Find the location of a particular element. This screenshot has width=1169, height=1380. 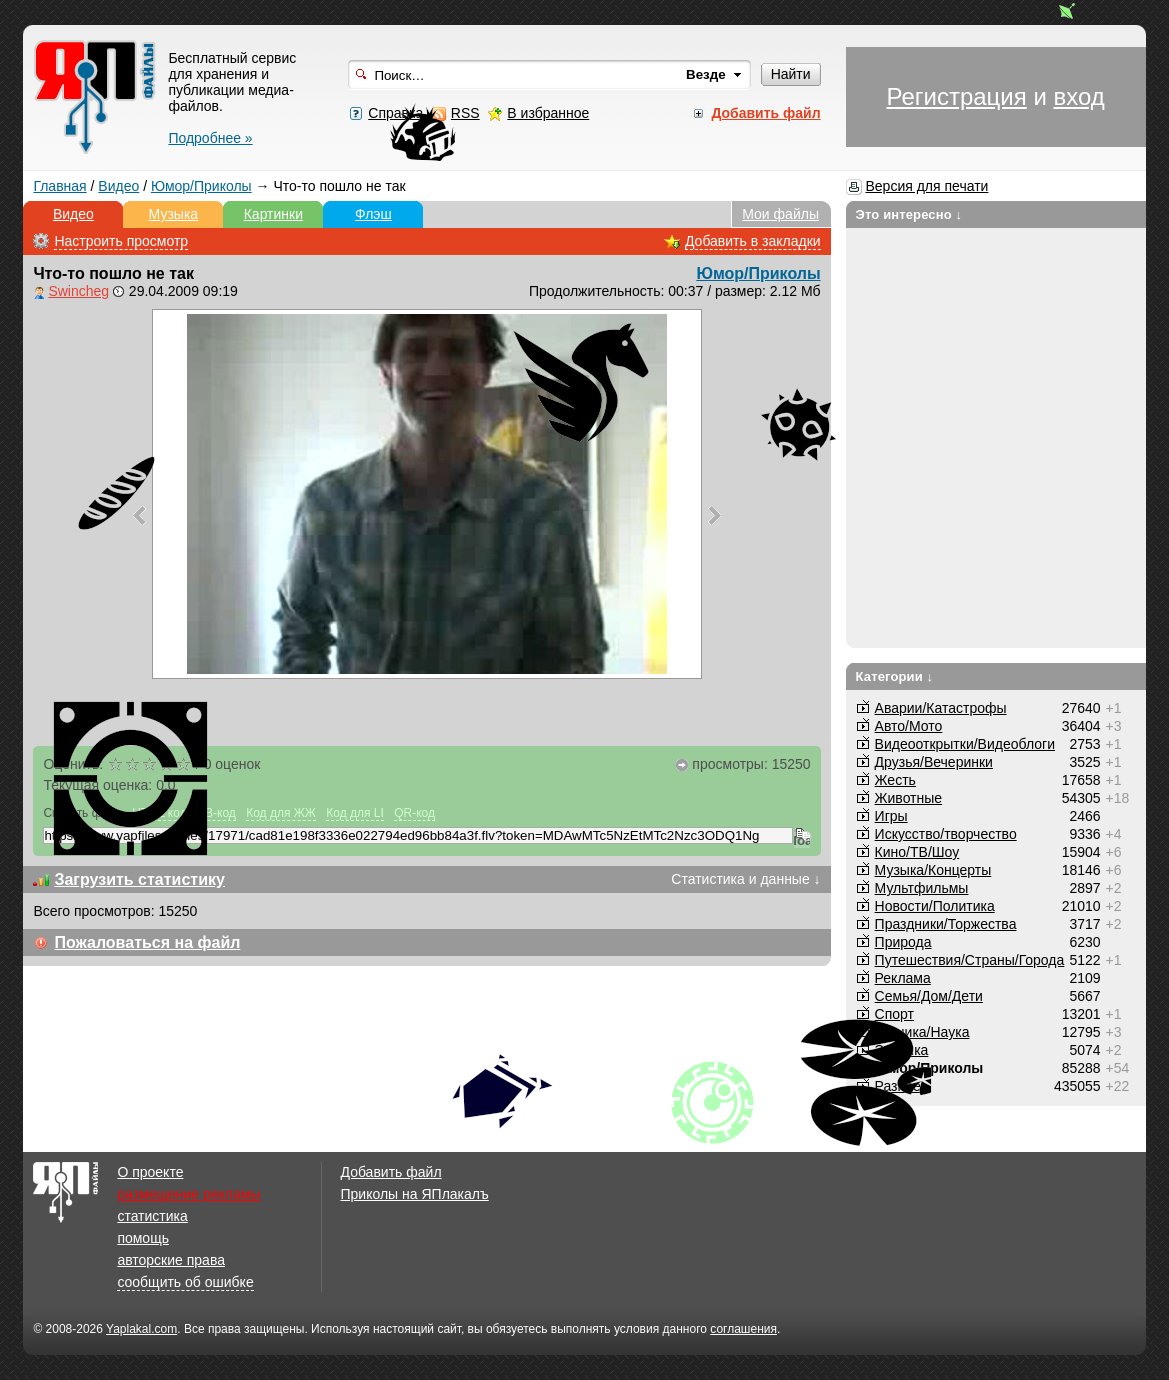

play a spinning top mini-game is located at coordinates (1067, 11).